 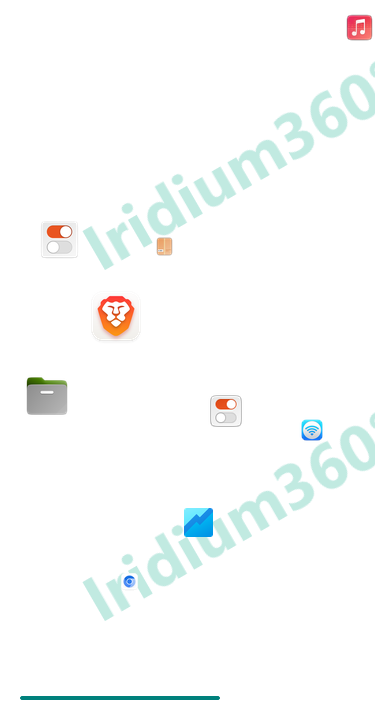 What do you see at coordinates (312, 430) in the screenshot?
I see `open Airport Utility to manage Apple wireless devices` at bounding box center [312, 430].